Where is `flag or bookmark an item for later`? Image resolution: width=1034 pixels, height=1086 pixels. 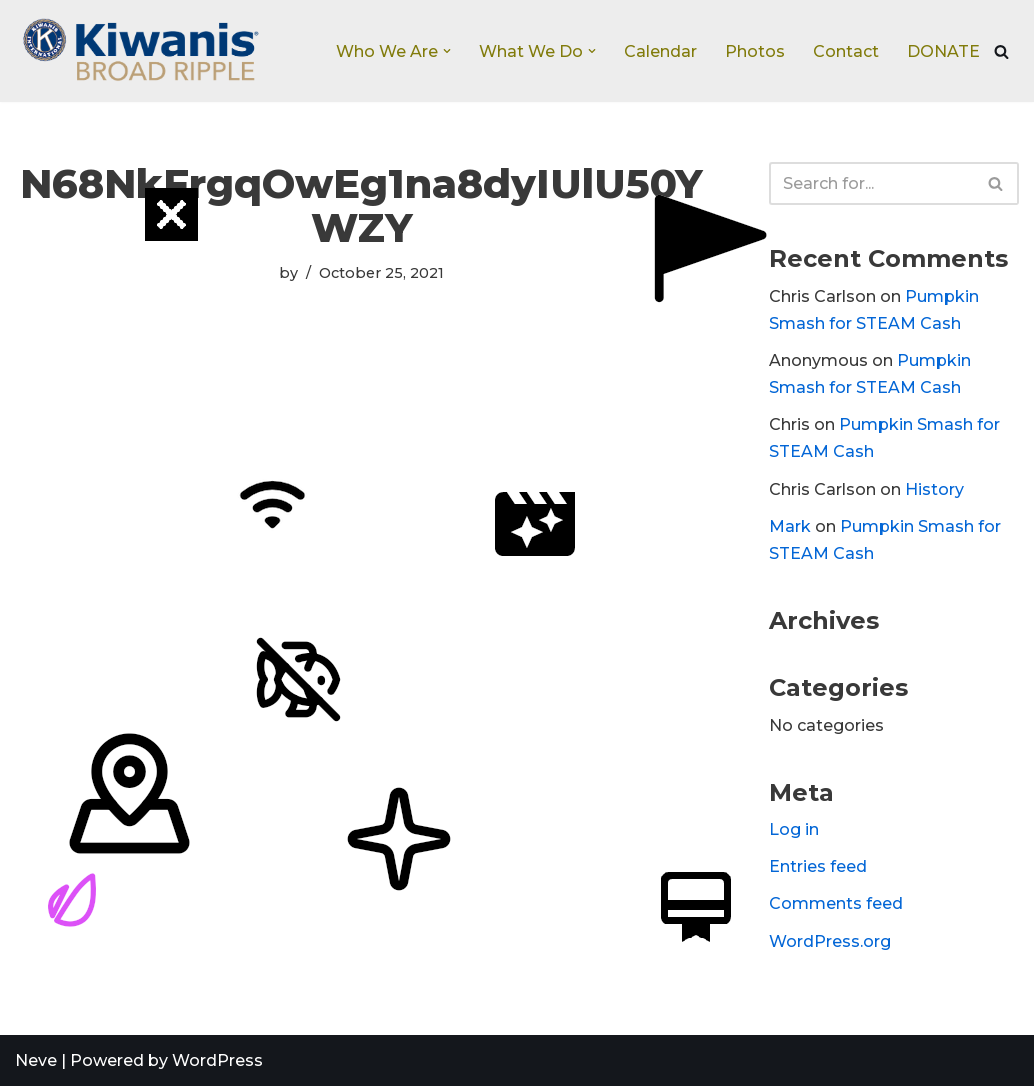
flag or bookmark an item for later is located at coordinates (699, 248).